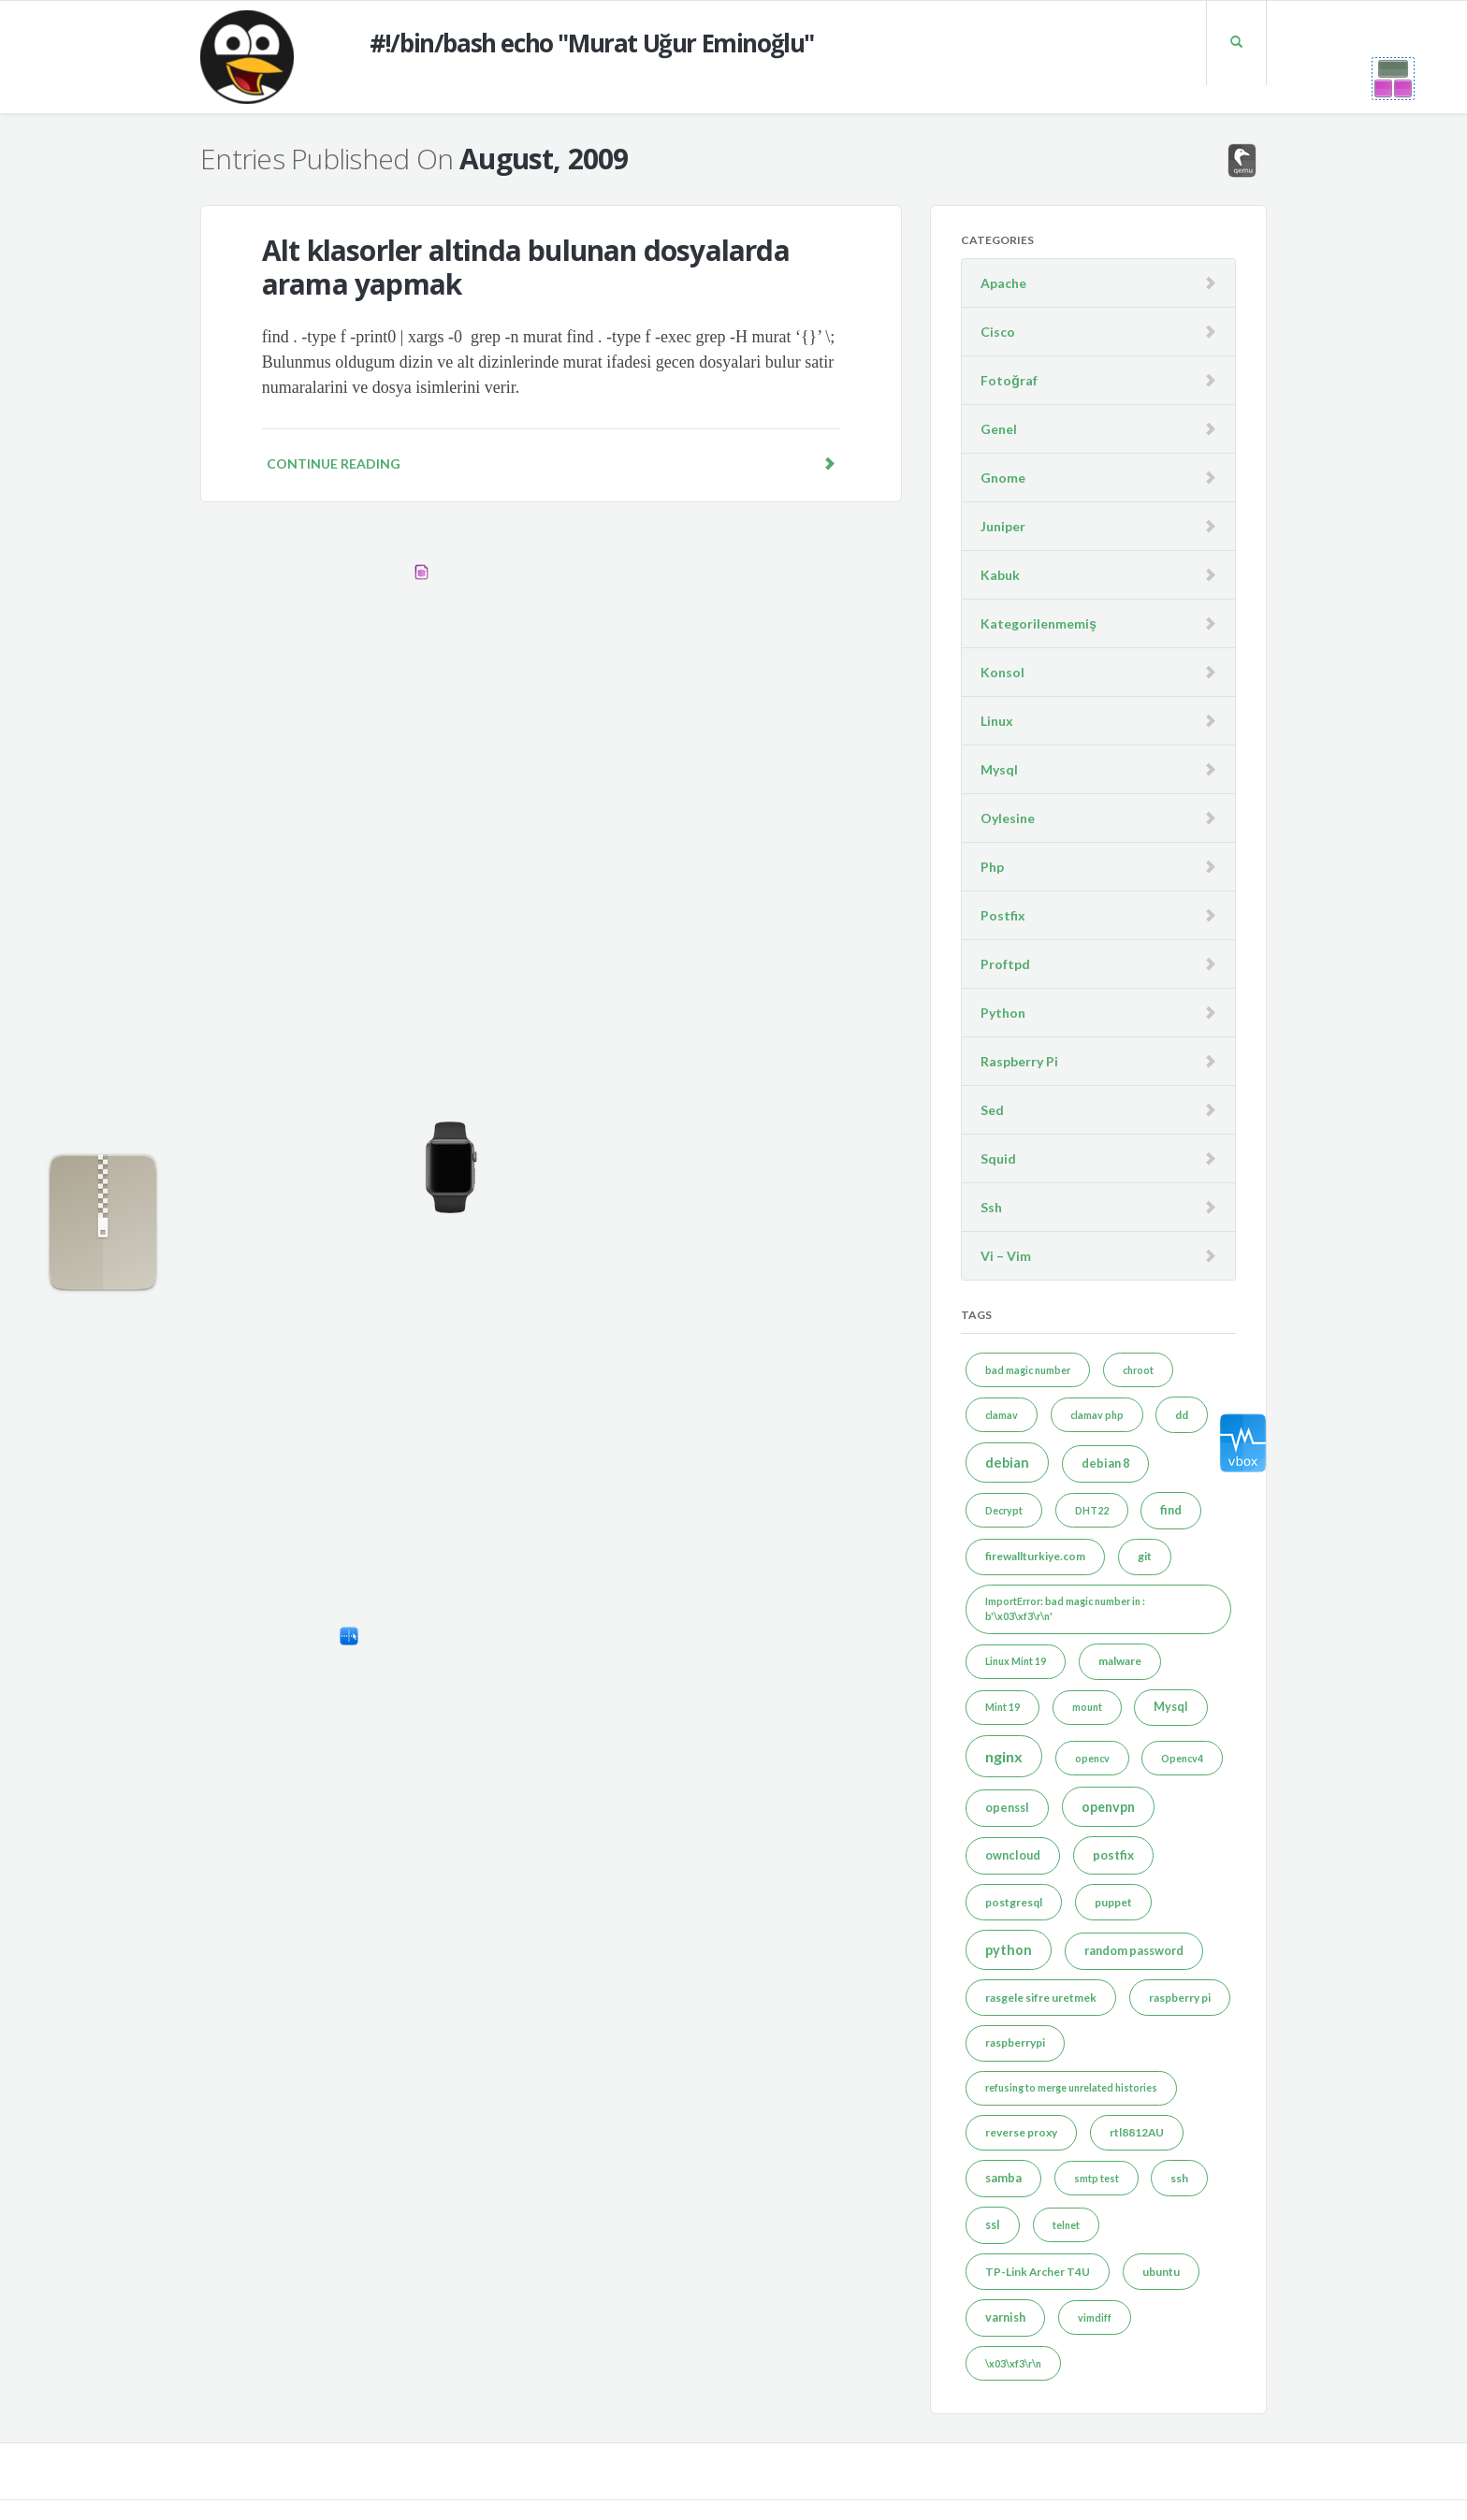 This screenshot has height=2520, width=1467. I want to click on virtualbox virtual machine configuration file, so click(1242, 1442).